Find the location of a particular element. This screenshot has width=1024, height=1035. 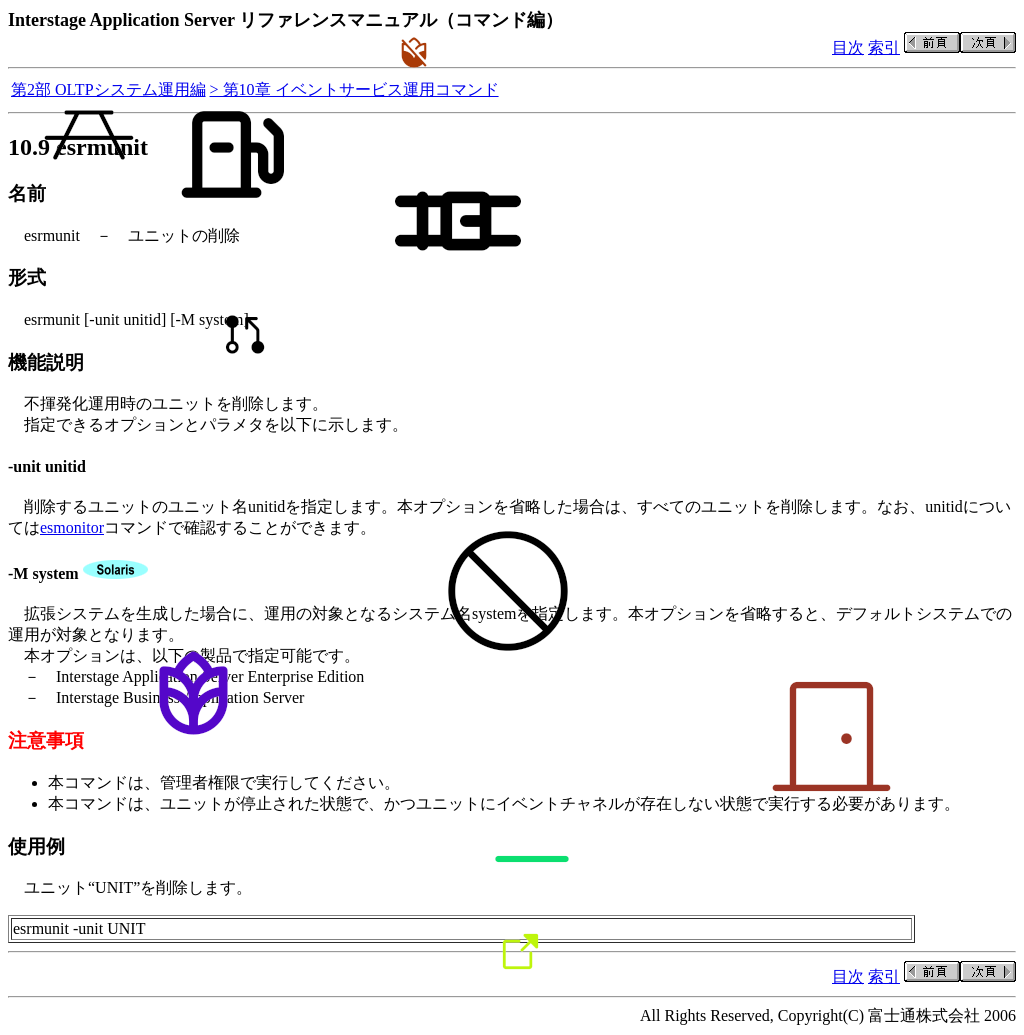

adjust clothing or accessory settings is located at coordinates (458, 221).